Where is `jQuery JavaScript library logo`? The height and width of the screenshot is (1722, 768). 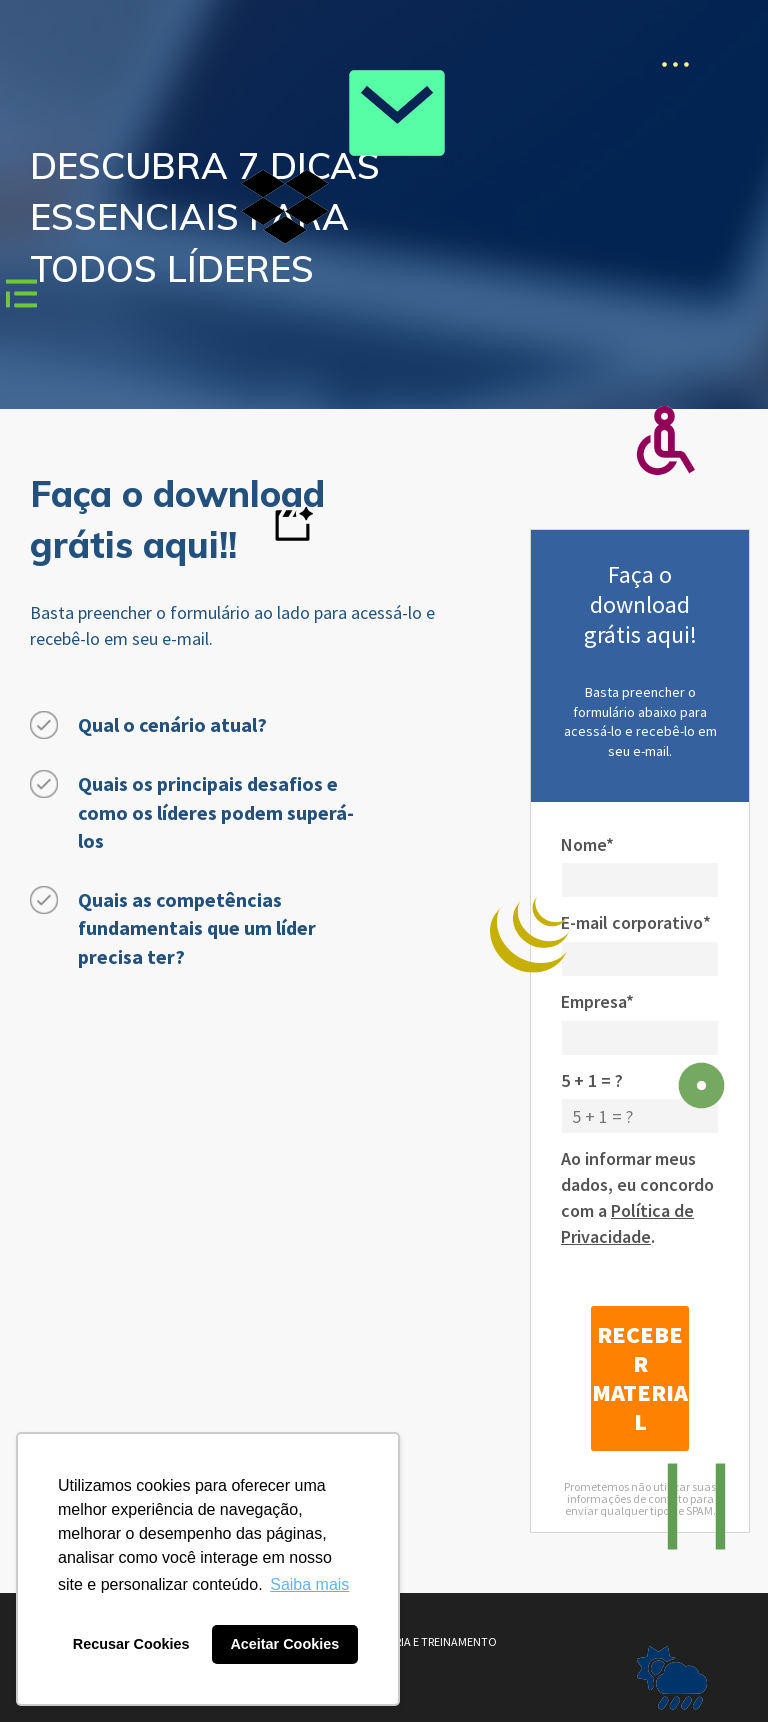 jQuery JavaScript library logo is located at coordinates (529, 934).